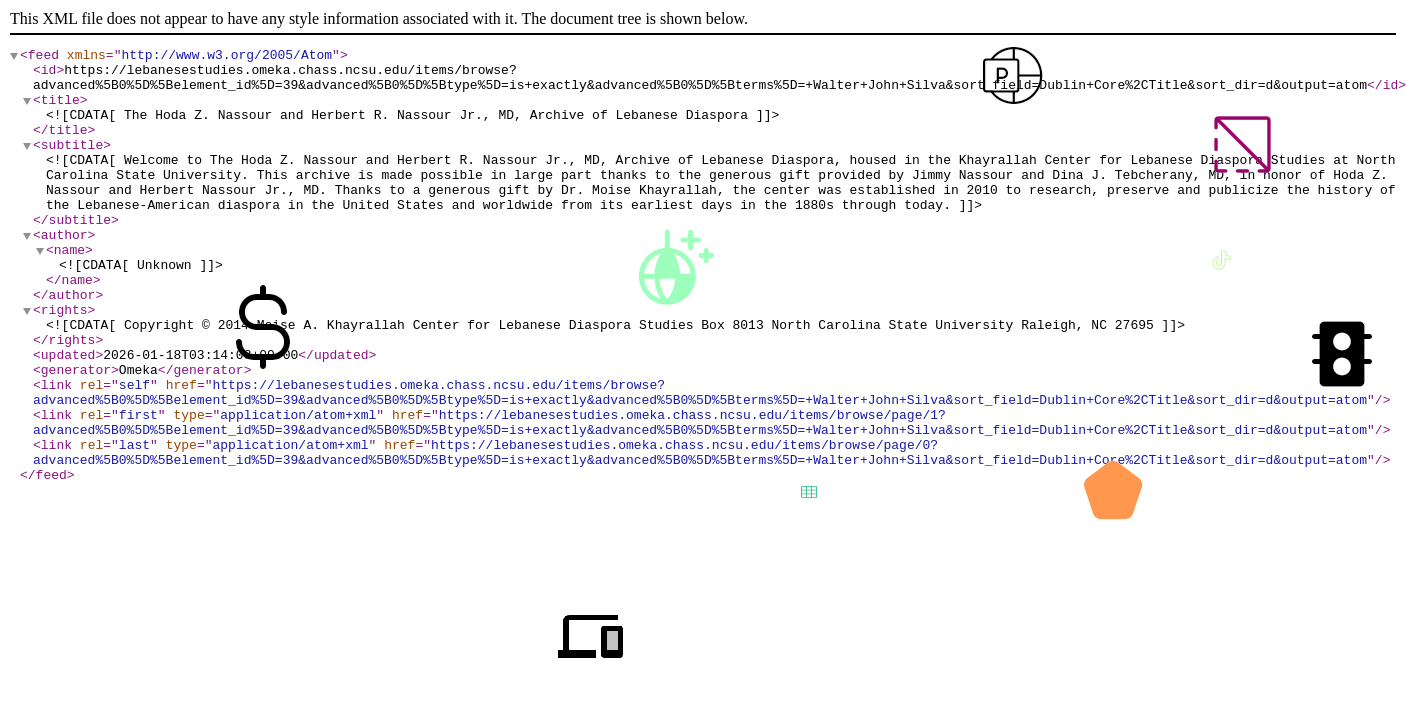 Image resolution: width=1406 pixels, height=720 pixels. What do you see at coordinates (1011, 75) in the screenshot?
I see `open Microsoft PowerPoint` at bounding box center [1011, 75].